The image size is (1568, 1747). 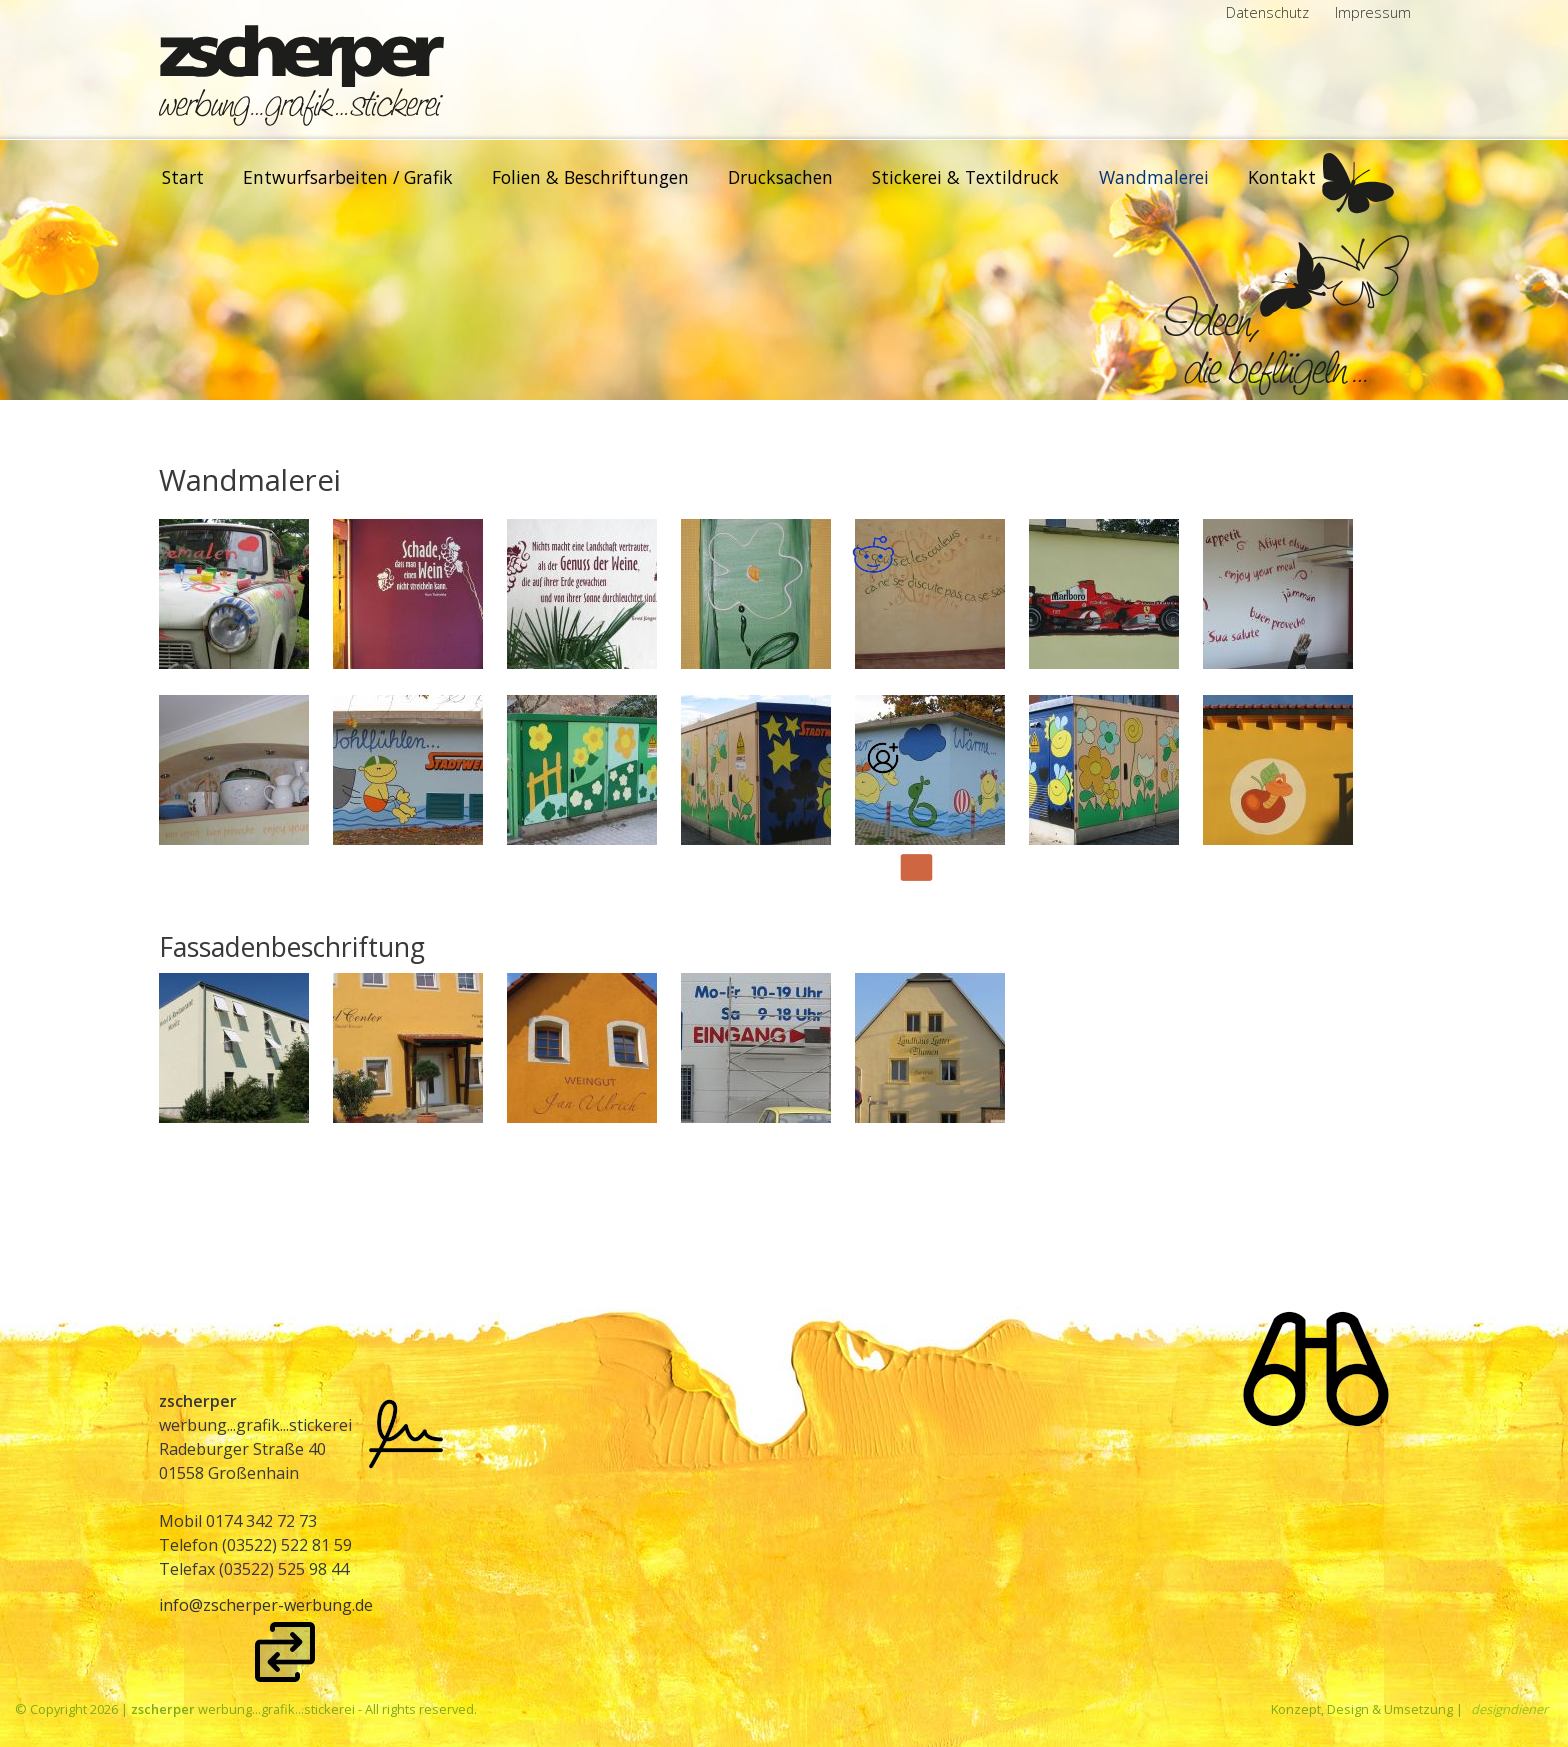 I want to click on placeholder for image or media content, so click(x=916, y=867).